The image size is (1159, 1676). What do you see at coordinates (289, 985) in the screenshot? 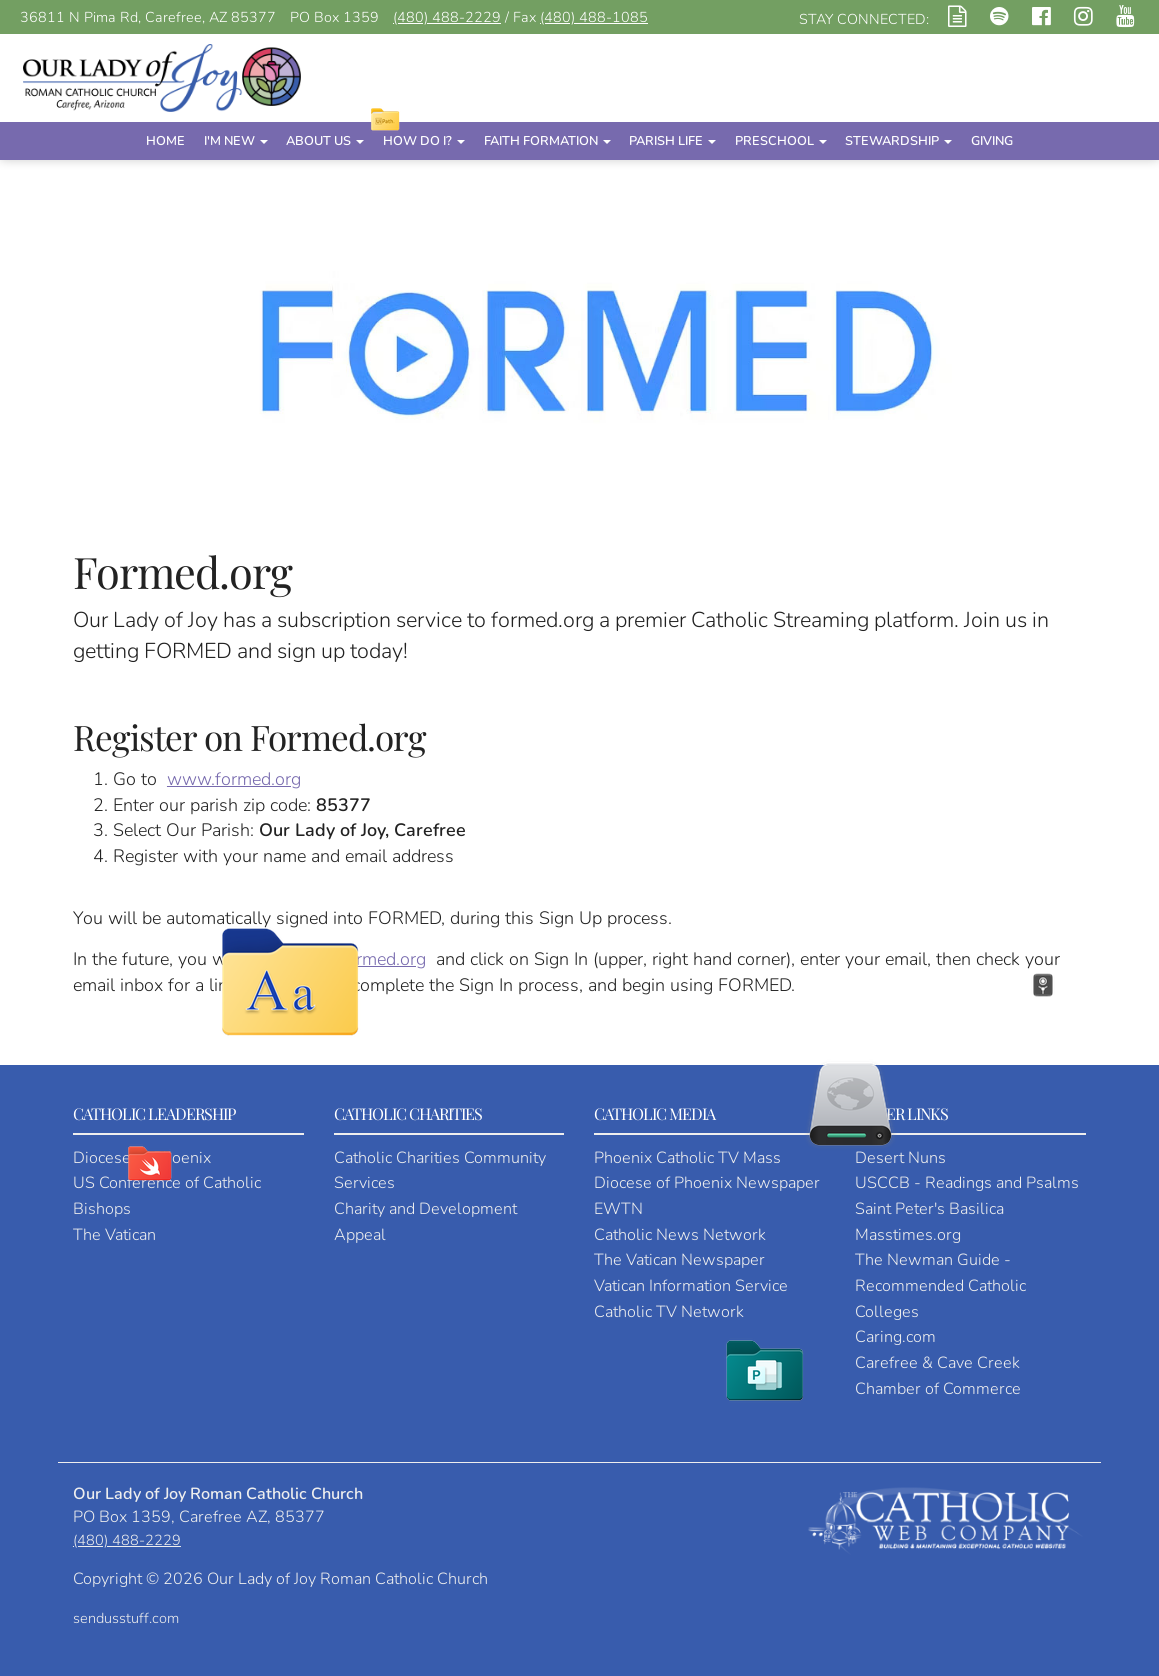
I see `open fonts folder` at bounding box center [289, 985].